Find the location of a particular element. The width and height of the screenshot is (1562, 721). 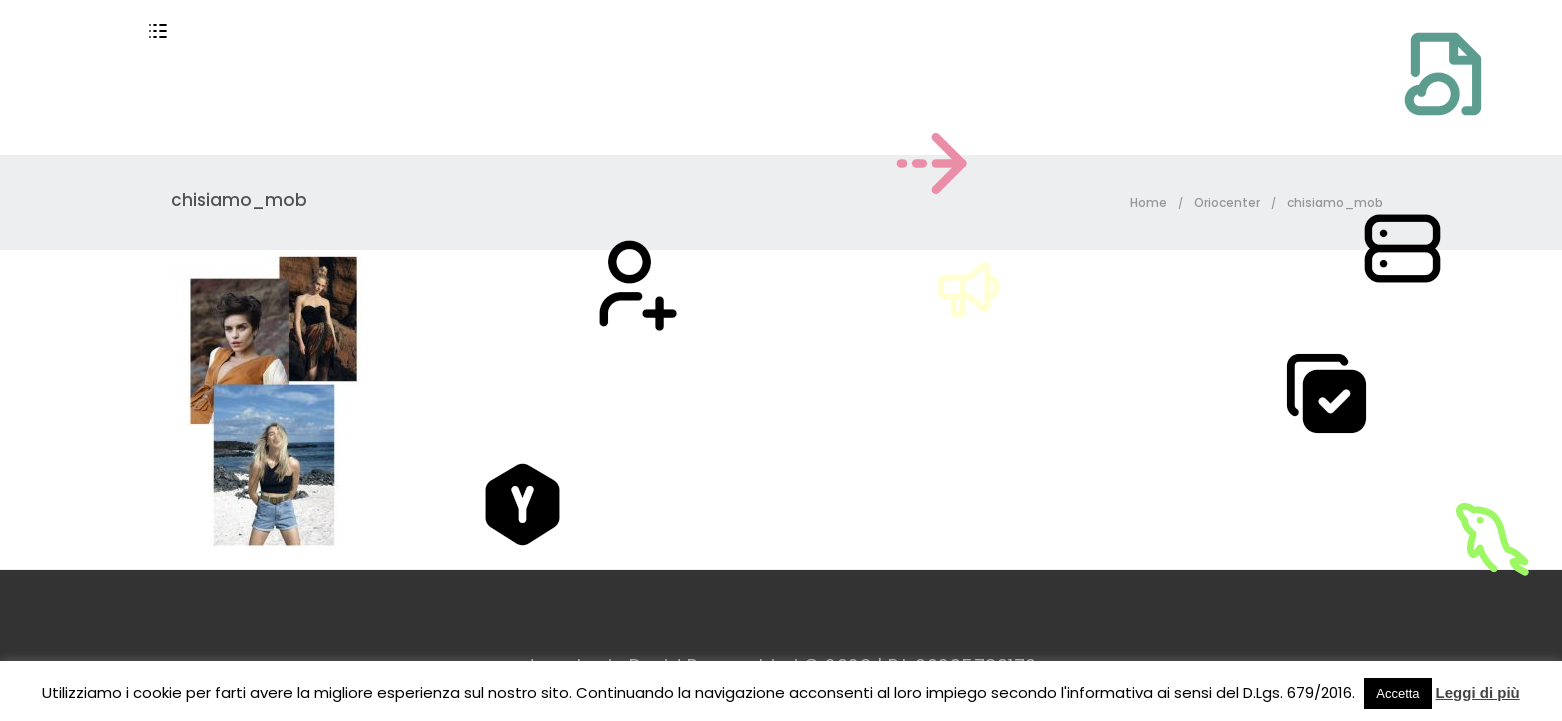

content copied to clipboard successfully is located at coordinates (1326, 393).